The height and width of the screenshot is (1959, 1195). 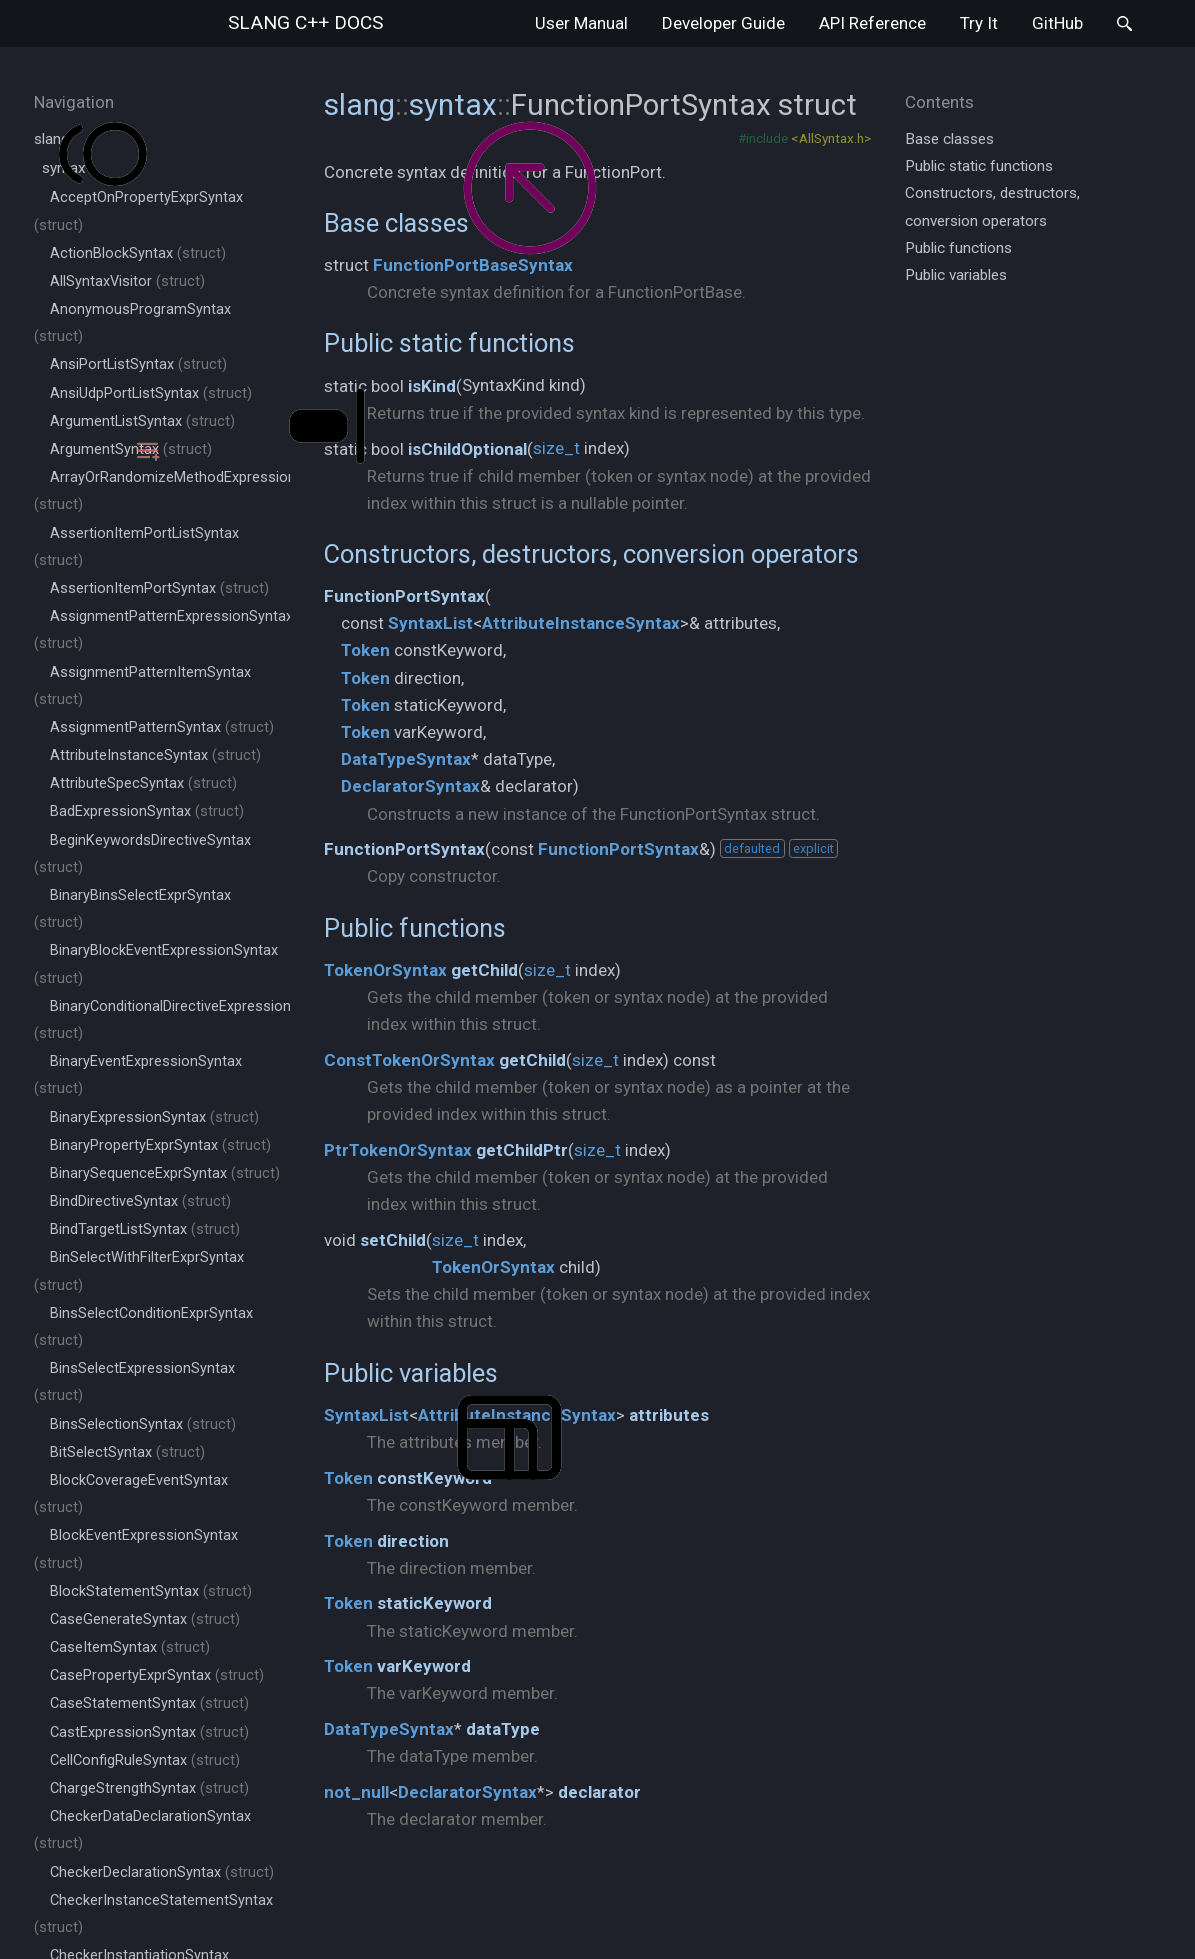 I want to click on navigate back to previous screen, so click(x=530, y=188).